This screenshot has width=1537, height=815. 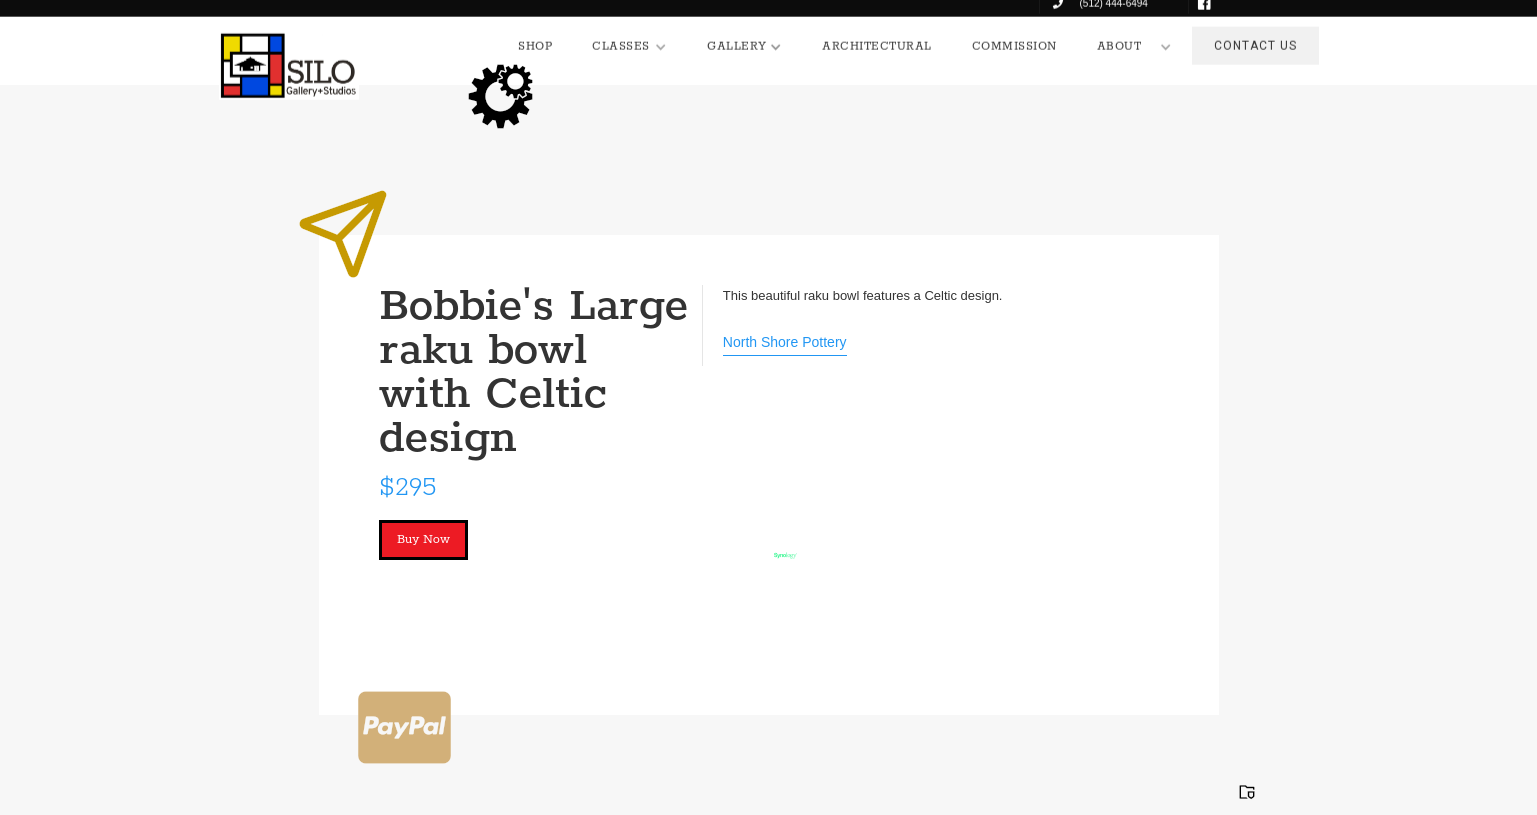 I want to click on send a message, so click(x=342, y=235).